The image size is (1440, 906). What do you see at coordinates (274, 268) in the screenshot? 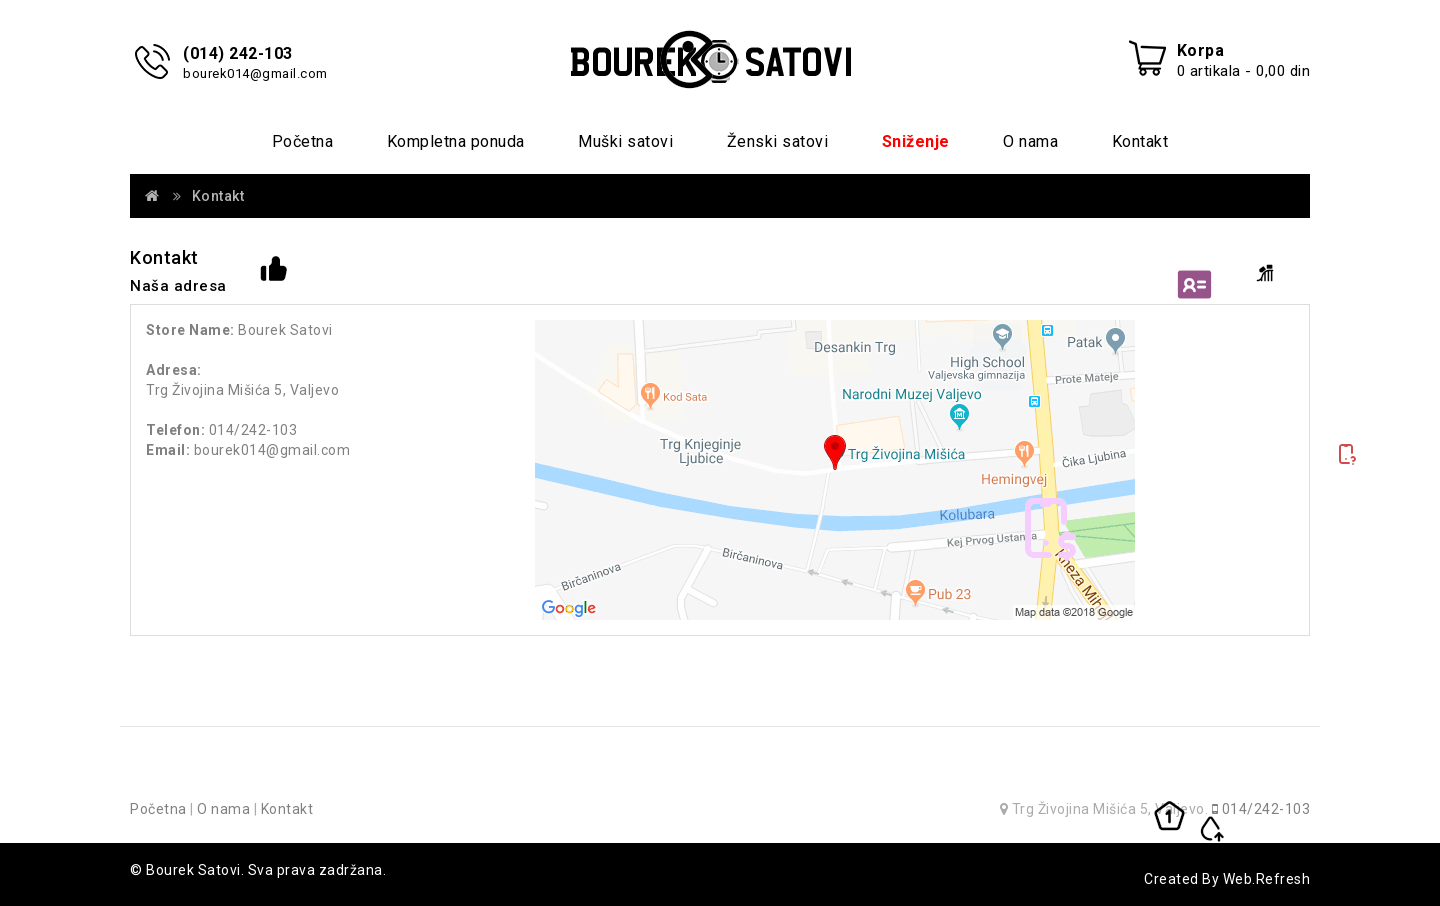
I see `like or upvote content` at bounding box center [274, 268].